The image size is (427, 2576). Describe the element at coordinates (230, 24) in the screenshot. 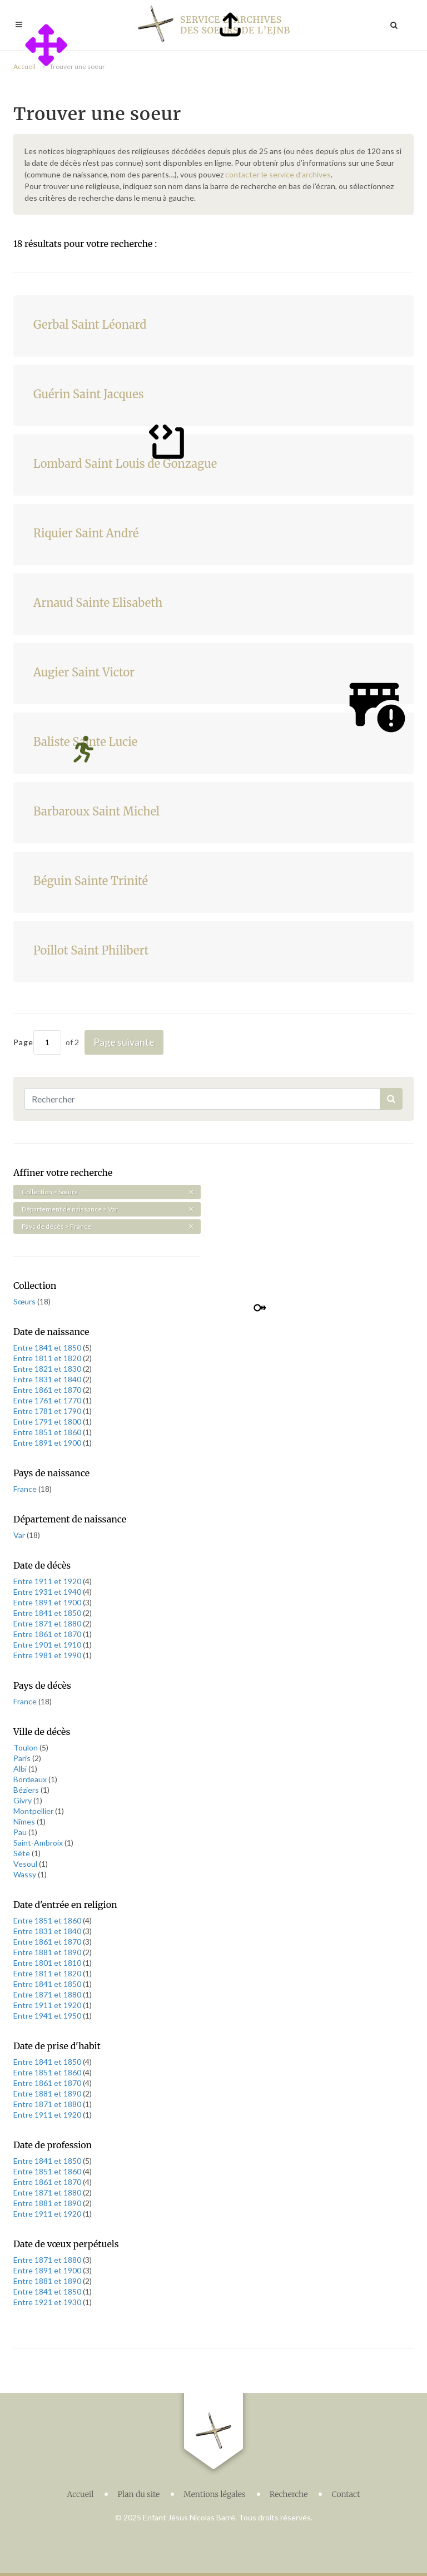

I see `upload a file or document` at that location.